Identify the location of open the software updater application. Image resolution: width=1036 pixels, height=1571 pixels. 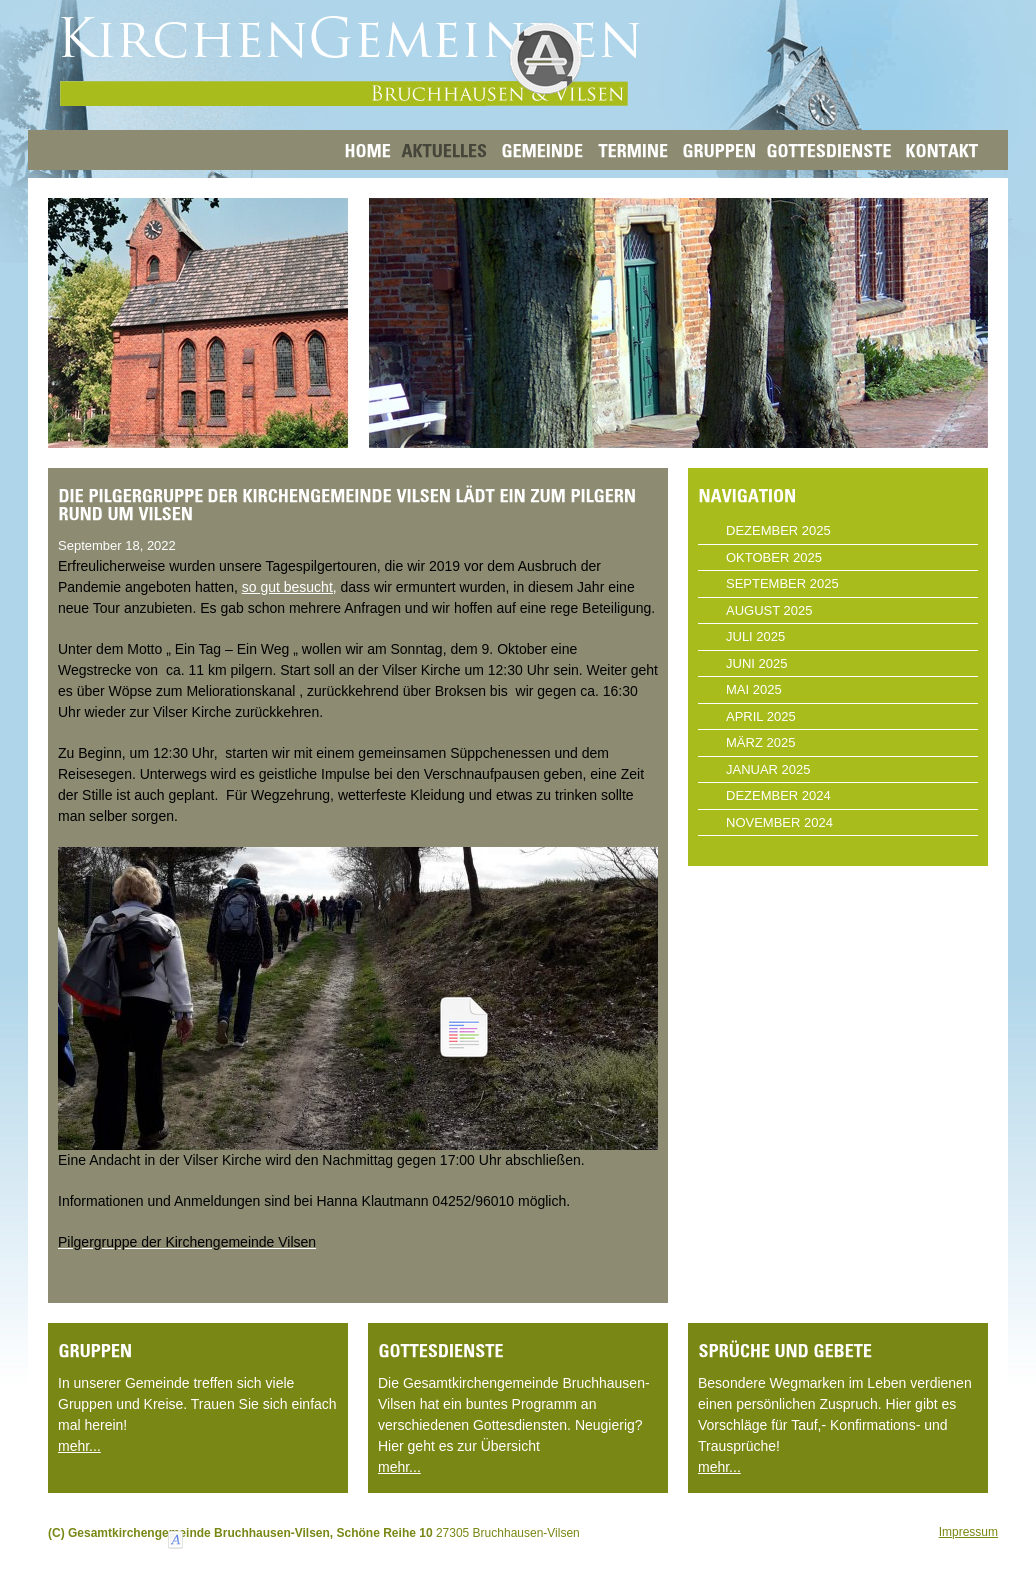
(545, 58).